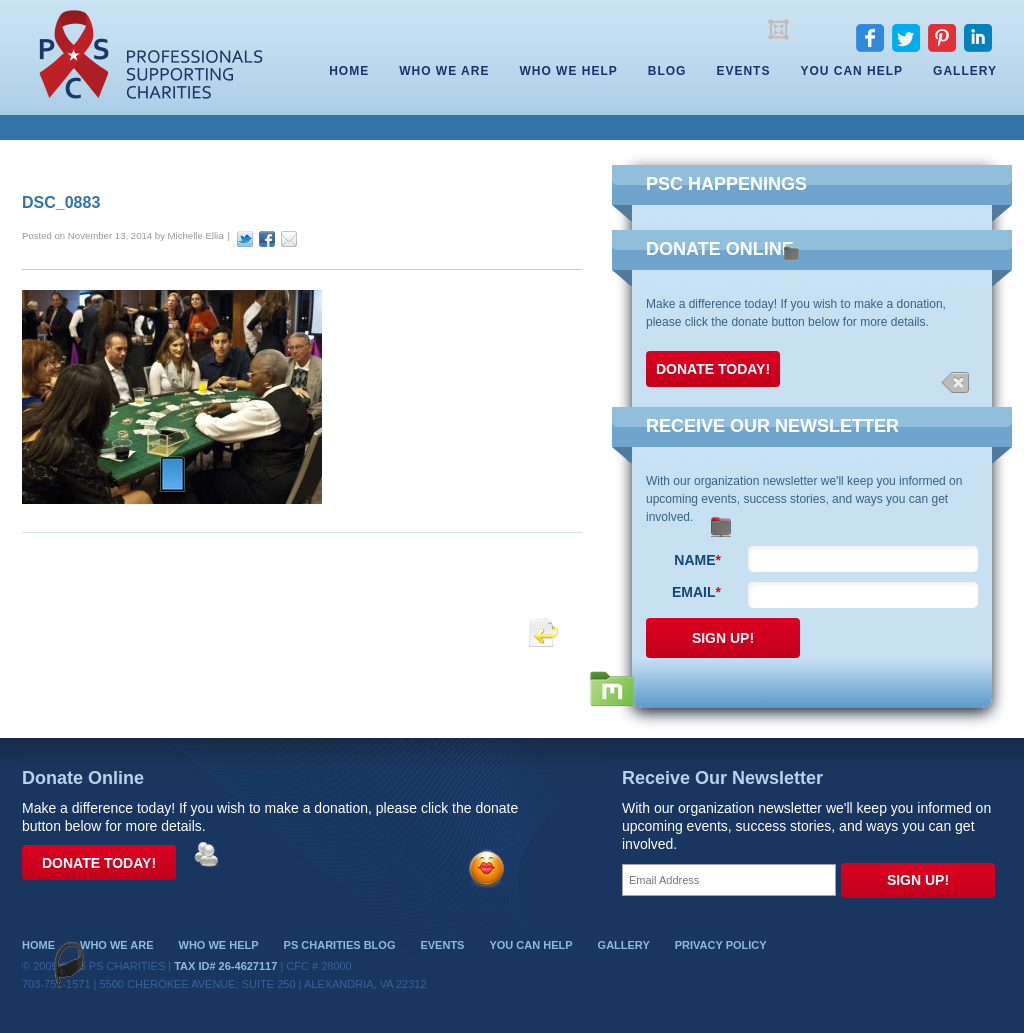 This screenshot has width=1024, height=1033. Describe the element at coordinates (542, 632) in the screenshot. I see `revert document to previous version` at that location.